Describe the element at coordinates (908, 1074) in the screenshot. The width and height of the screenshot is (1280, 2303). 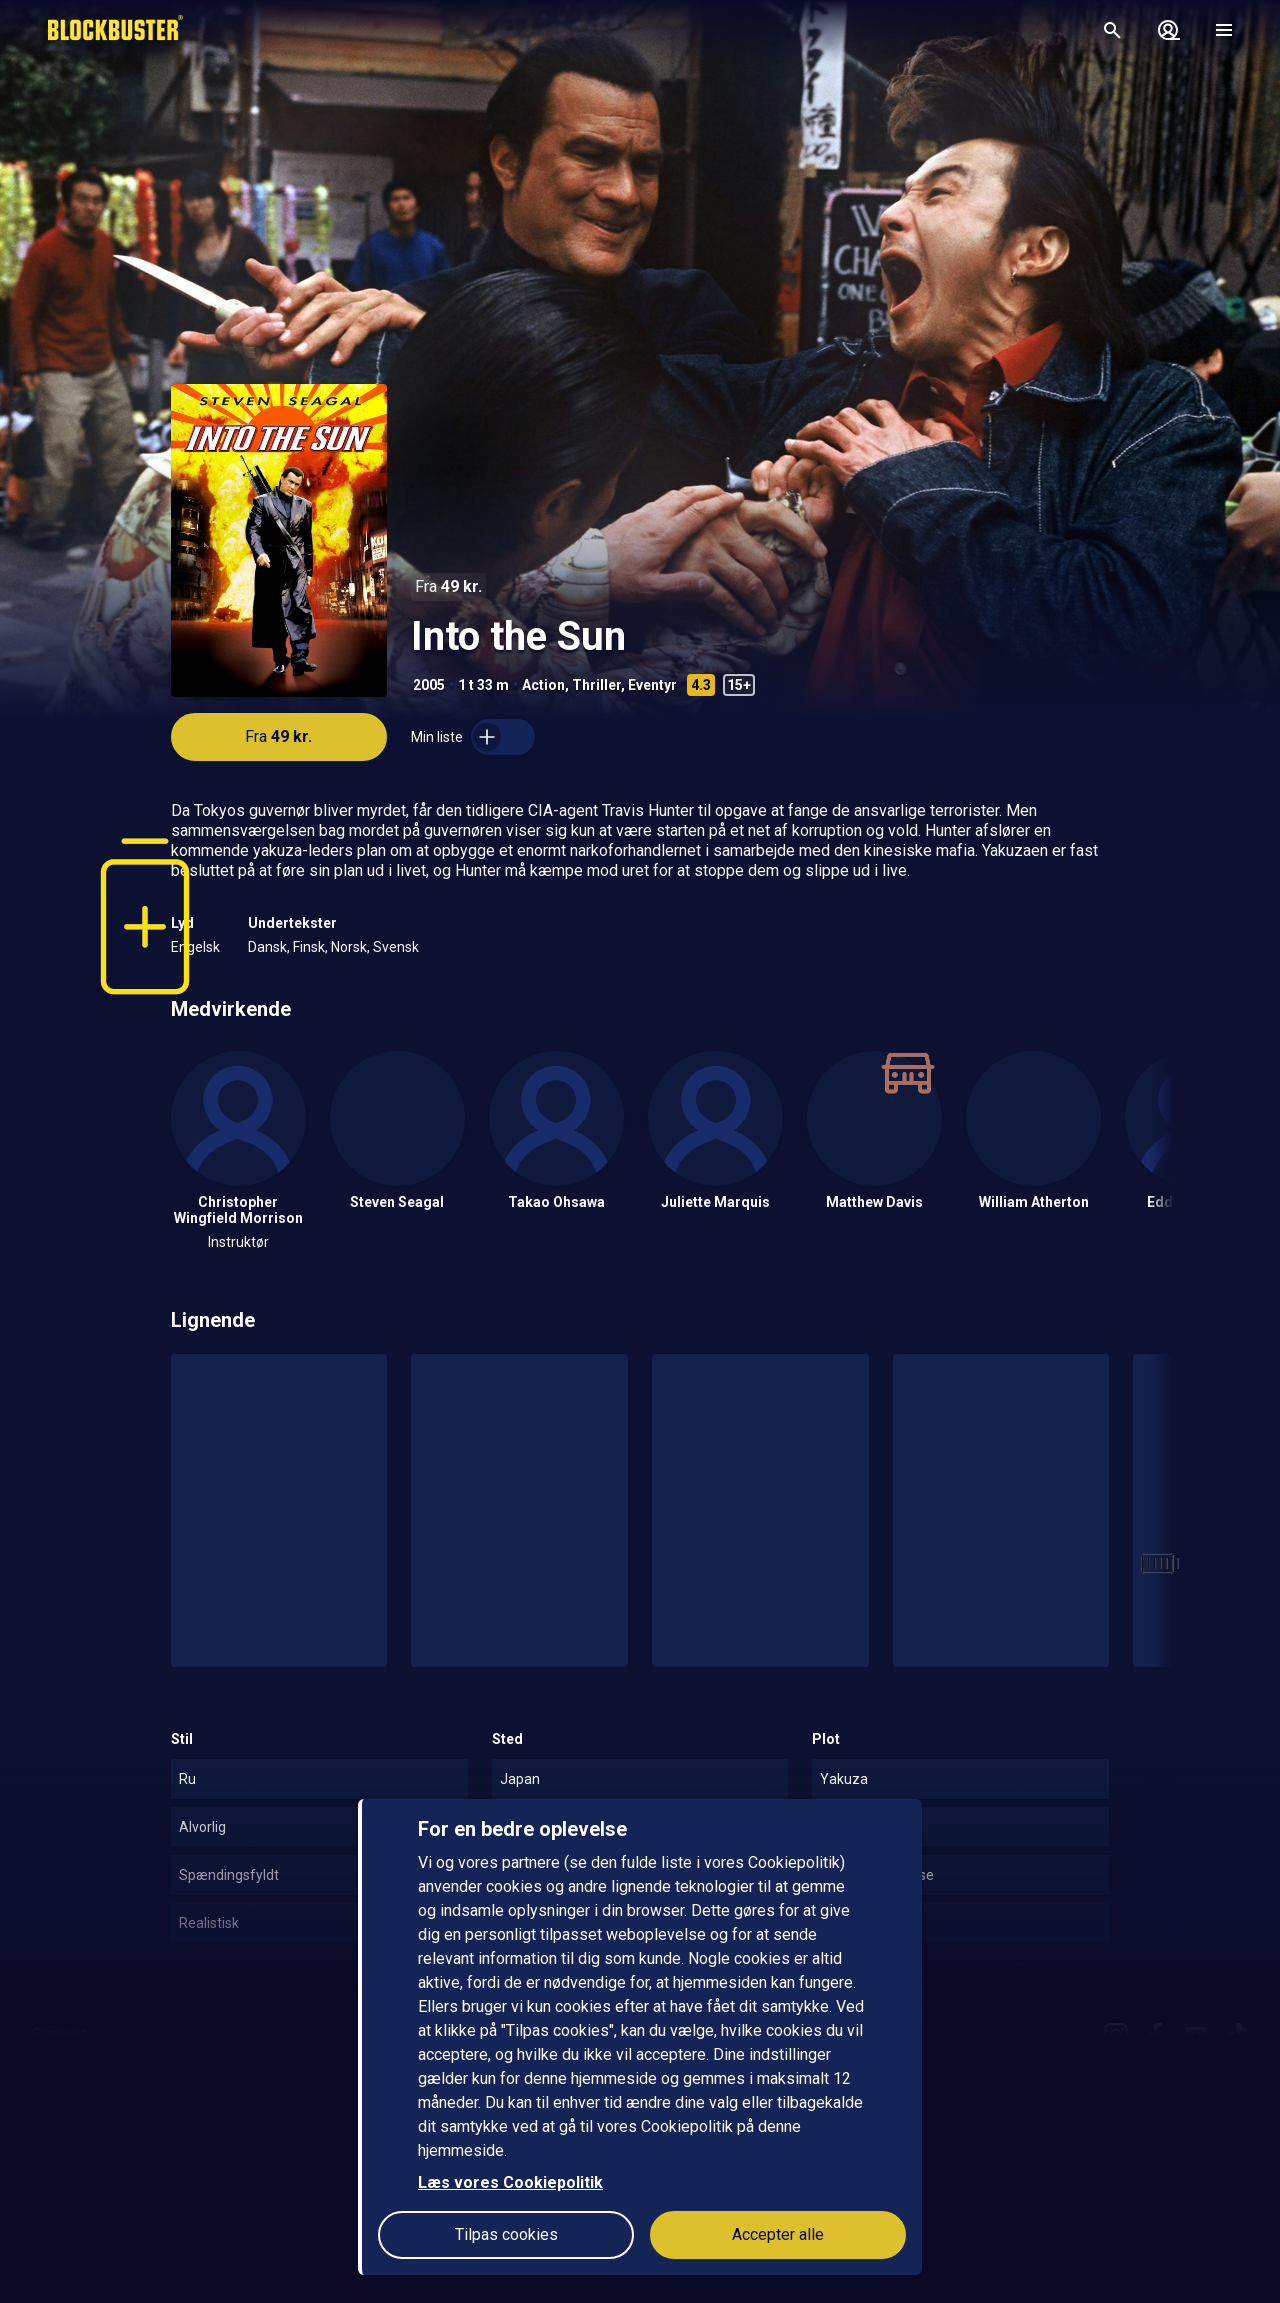
I see `select vehicle type as jeep or SUV` at that location.